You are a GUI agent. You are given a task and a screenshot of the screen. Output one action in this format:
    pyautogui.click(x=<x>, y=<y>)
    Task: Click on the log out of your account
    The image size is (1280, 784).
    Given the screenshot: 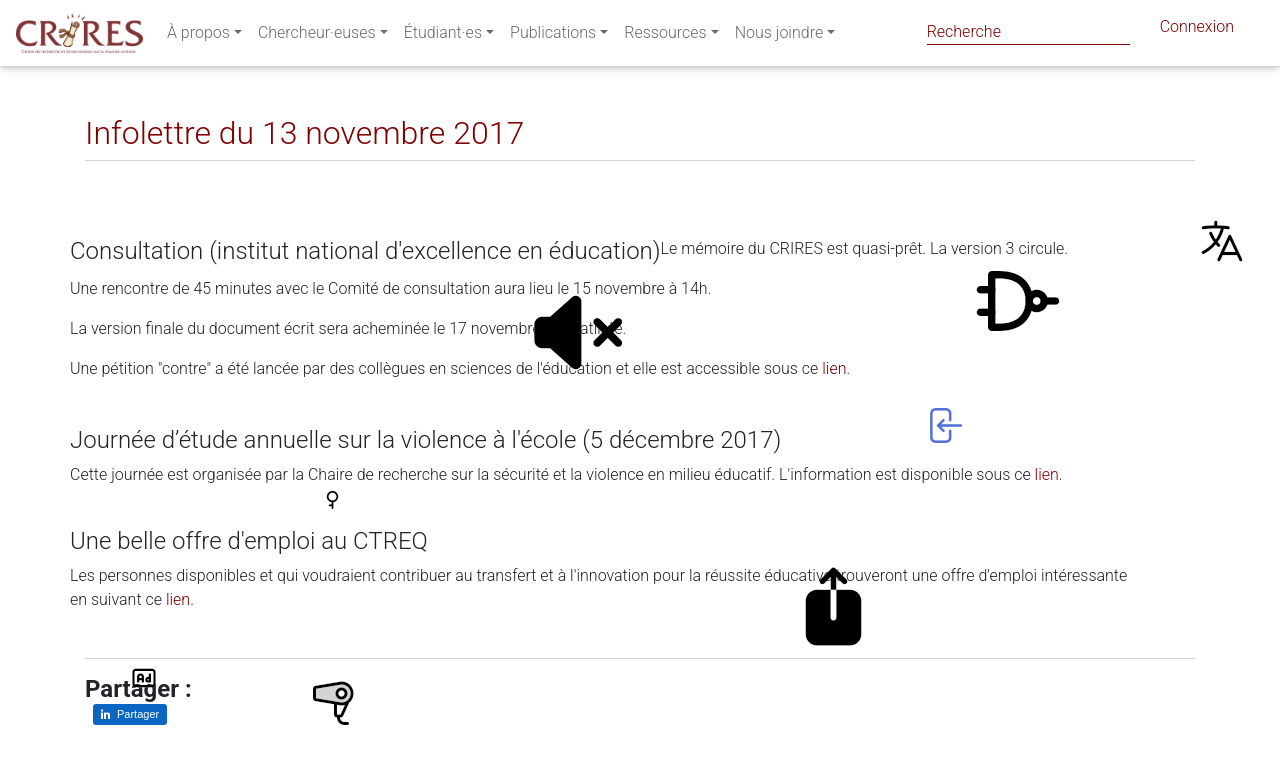 What is the action you would take?
    pyautogui.click(x=943, y=425)
    